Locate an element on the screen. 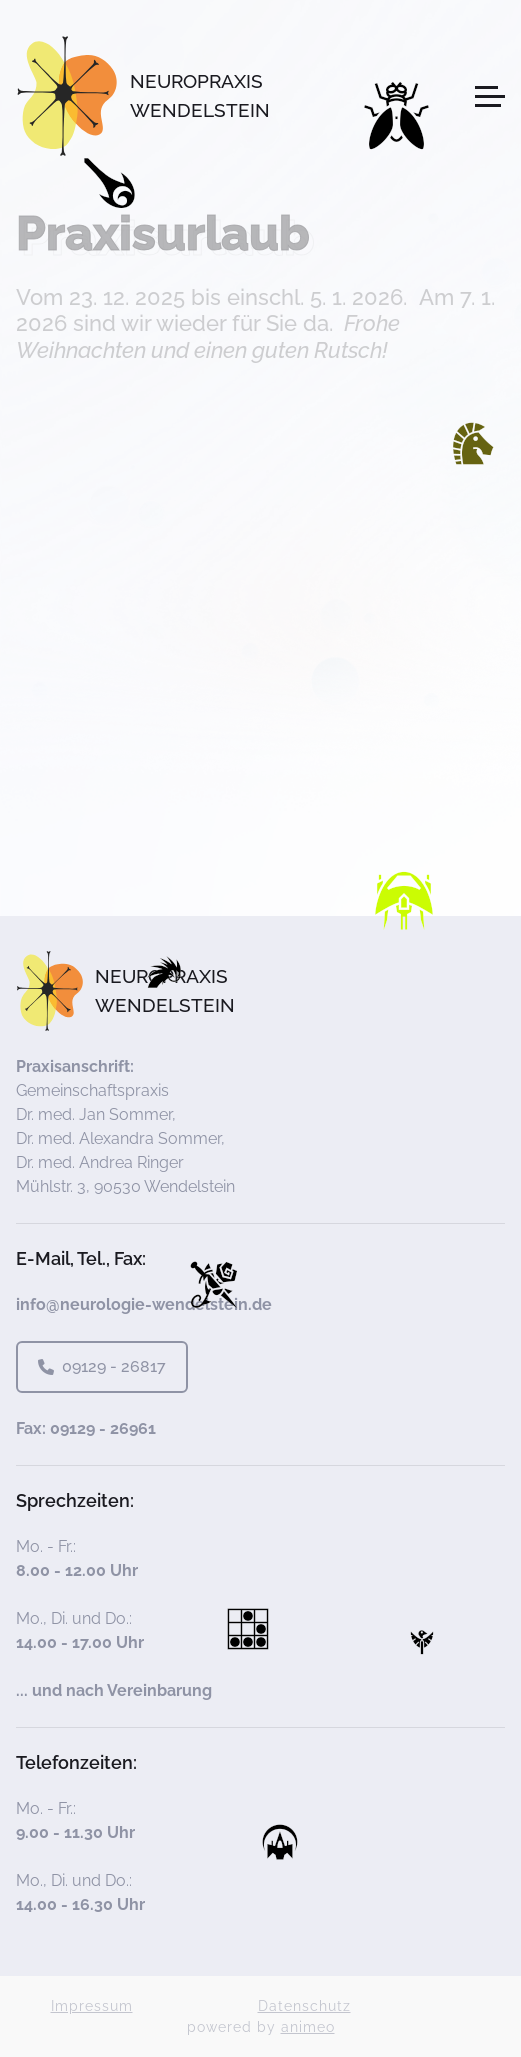 The image size is (521, 2057). select the knight piece in a chess game is located at coordinates (473, 443).